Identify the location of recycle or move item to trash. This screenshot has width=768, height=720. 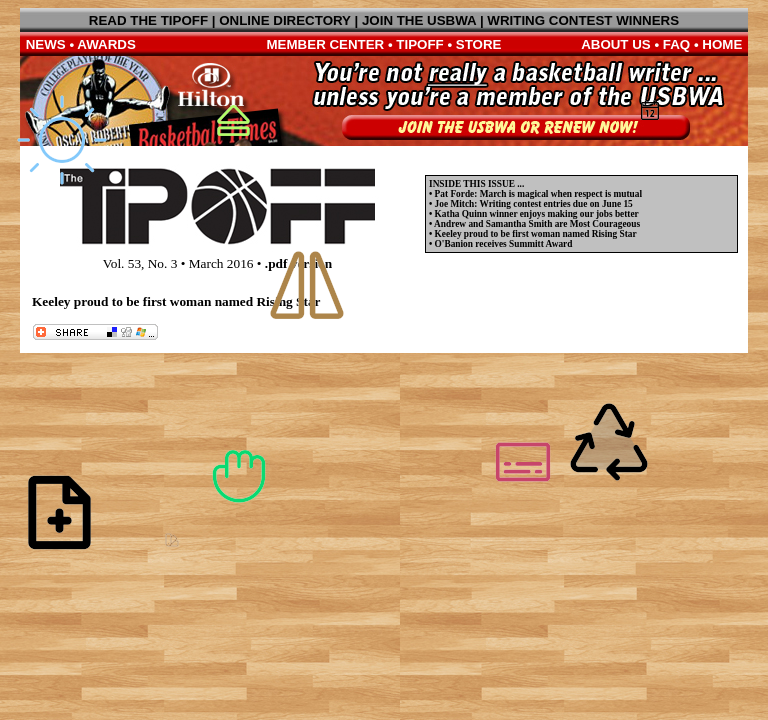
(609, 442).